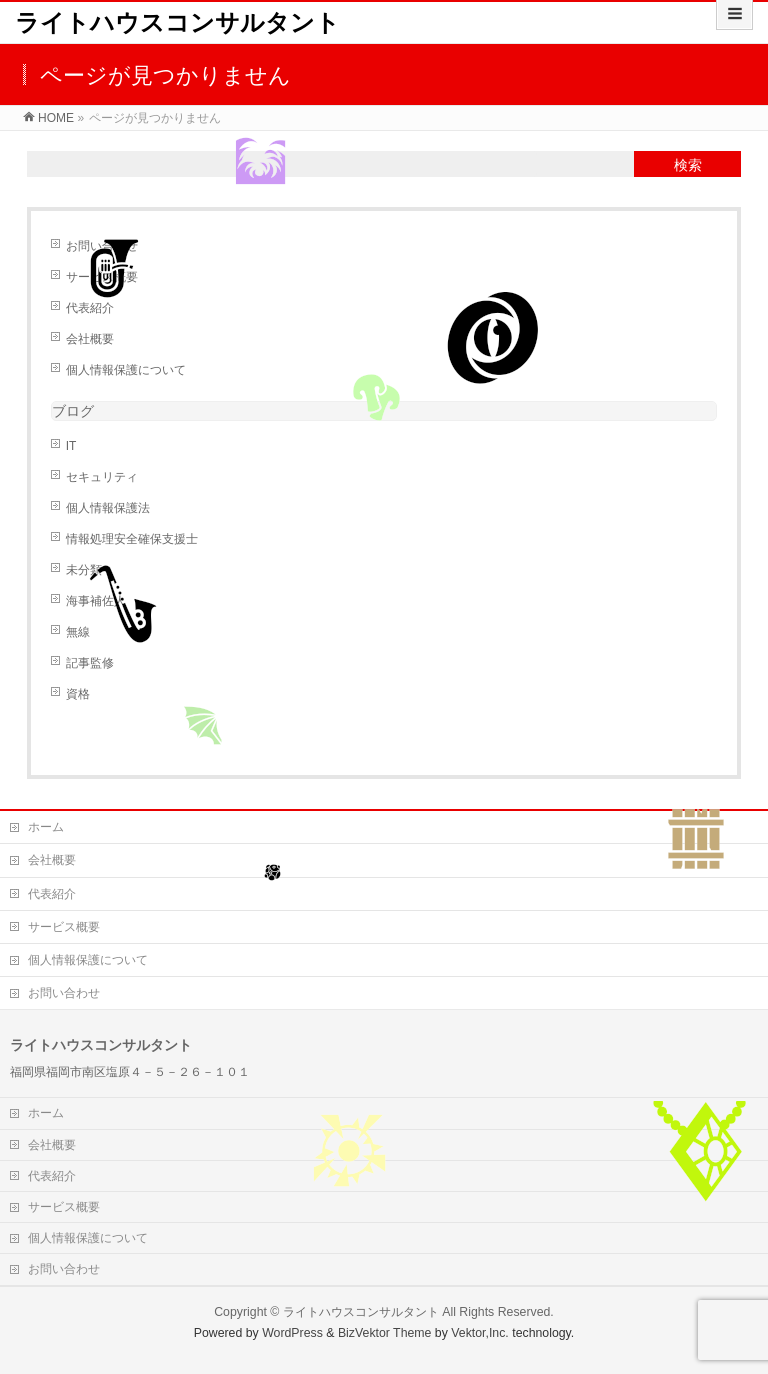 This screenshot has height=1374, width=768. What do you see at coordinates (696, 839) in the screenshot?
I see `wood or lumber resources in inventory` at bounding box center [696, 839].